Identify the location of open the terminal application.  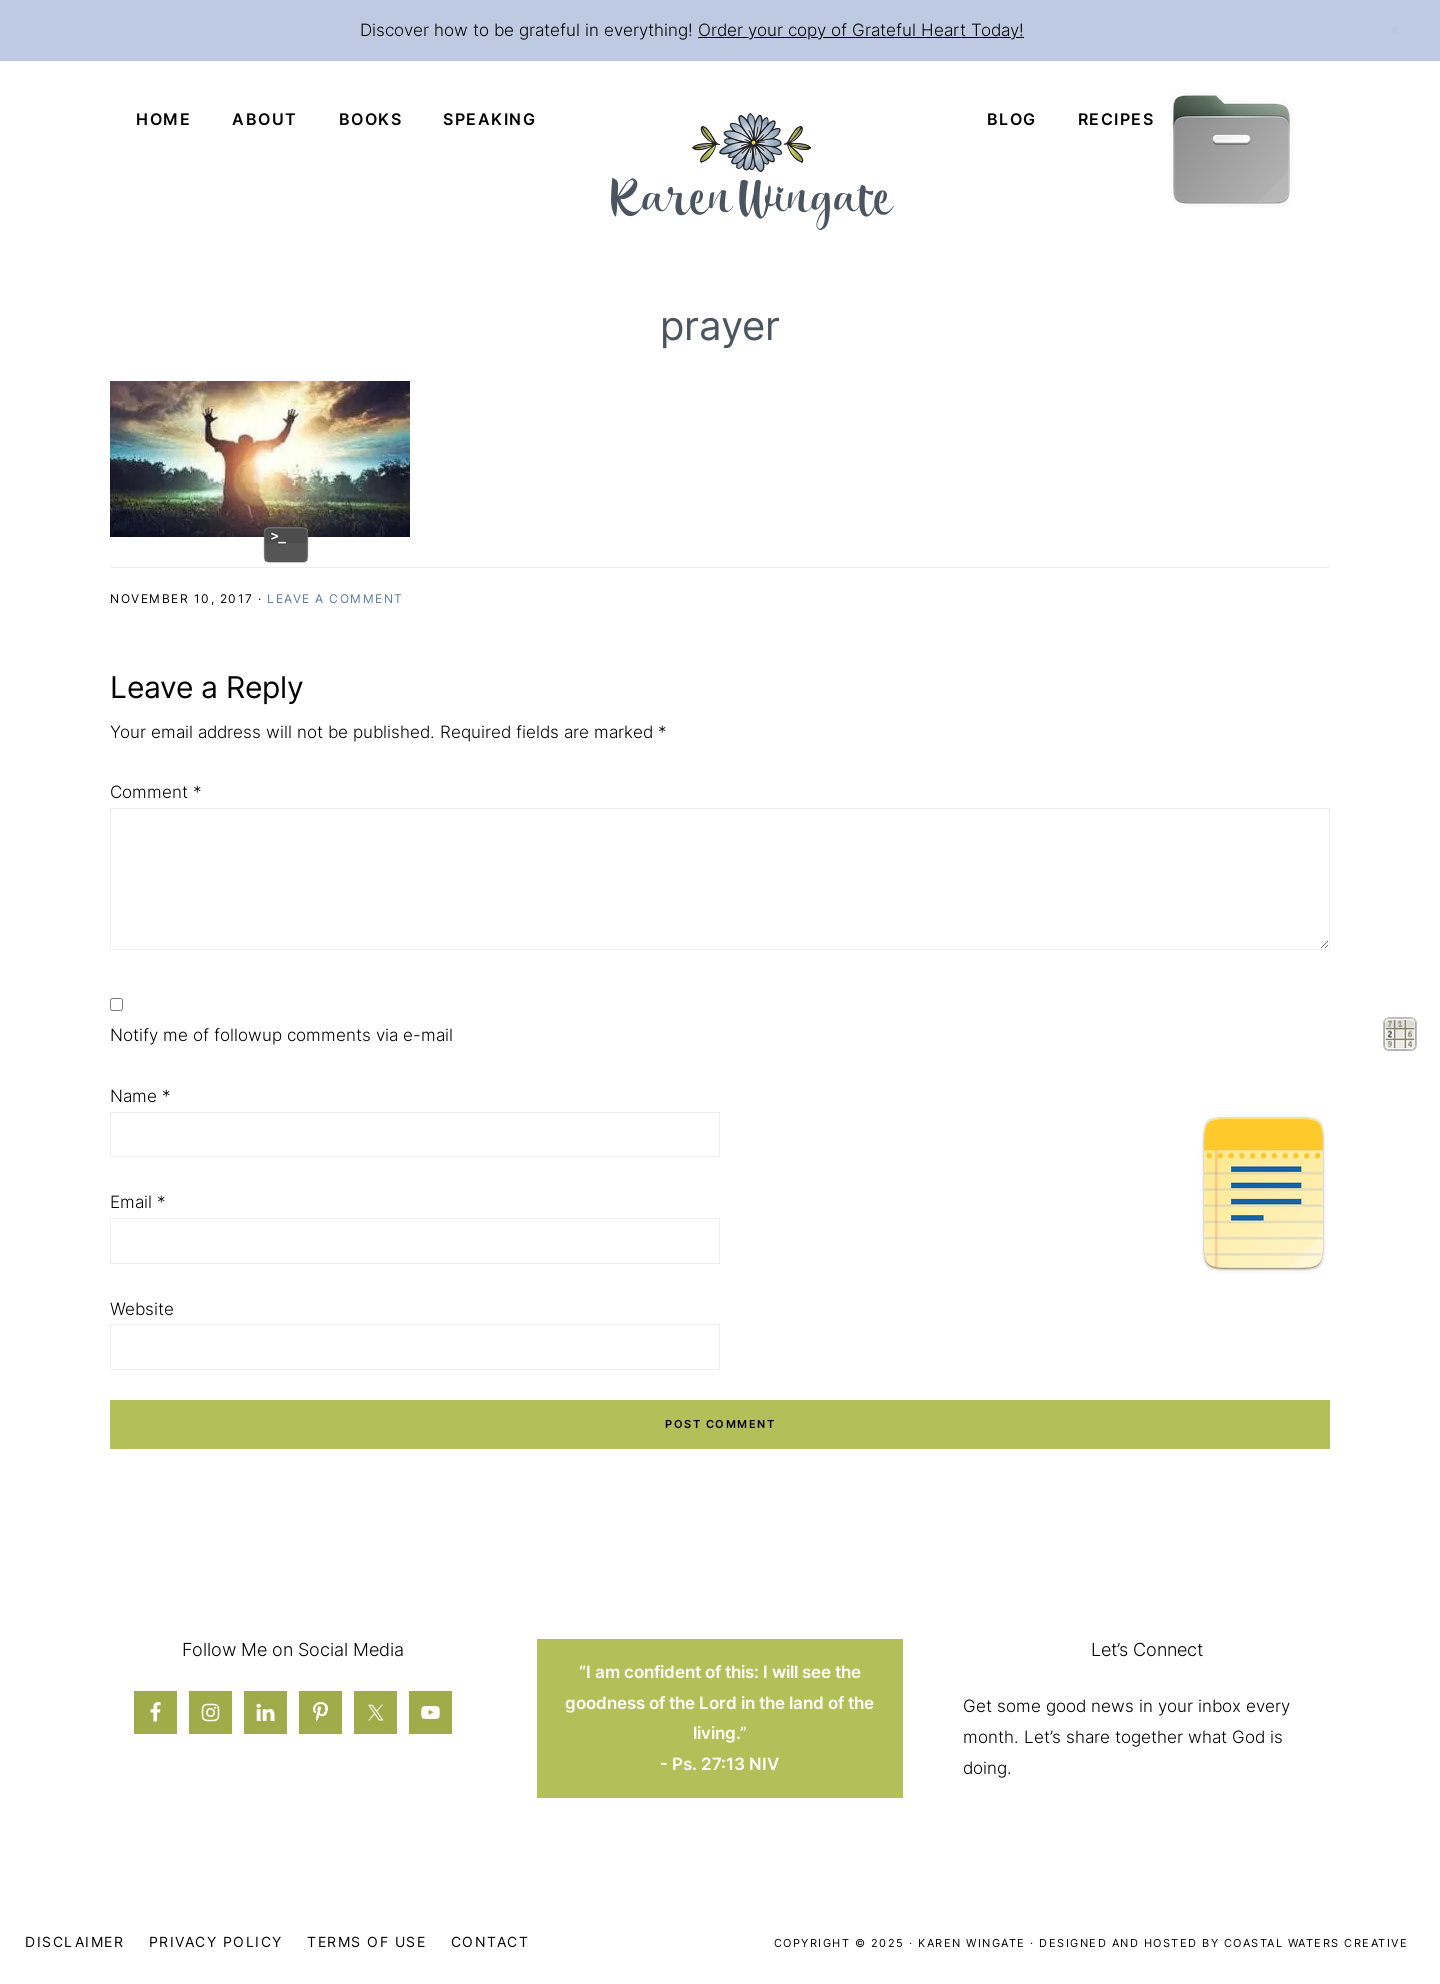
(286, 545).